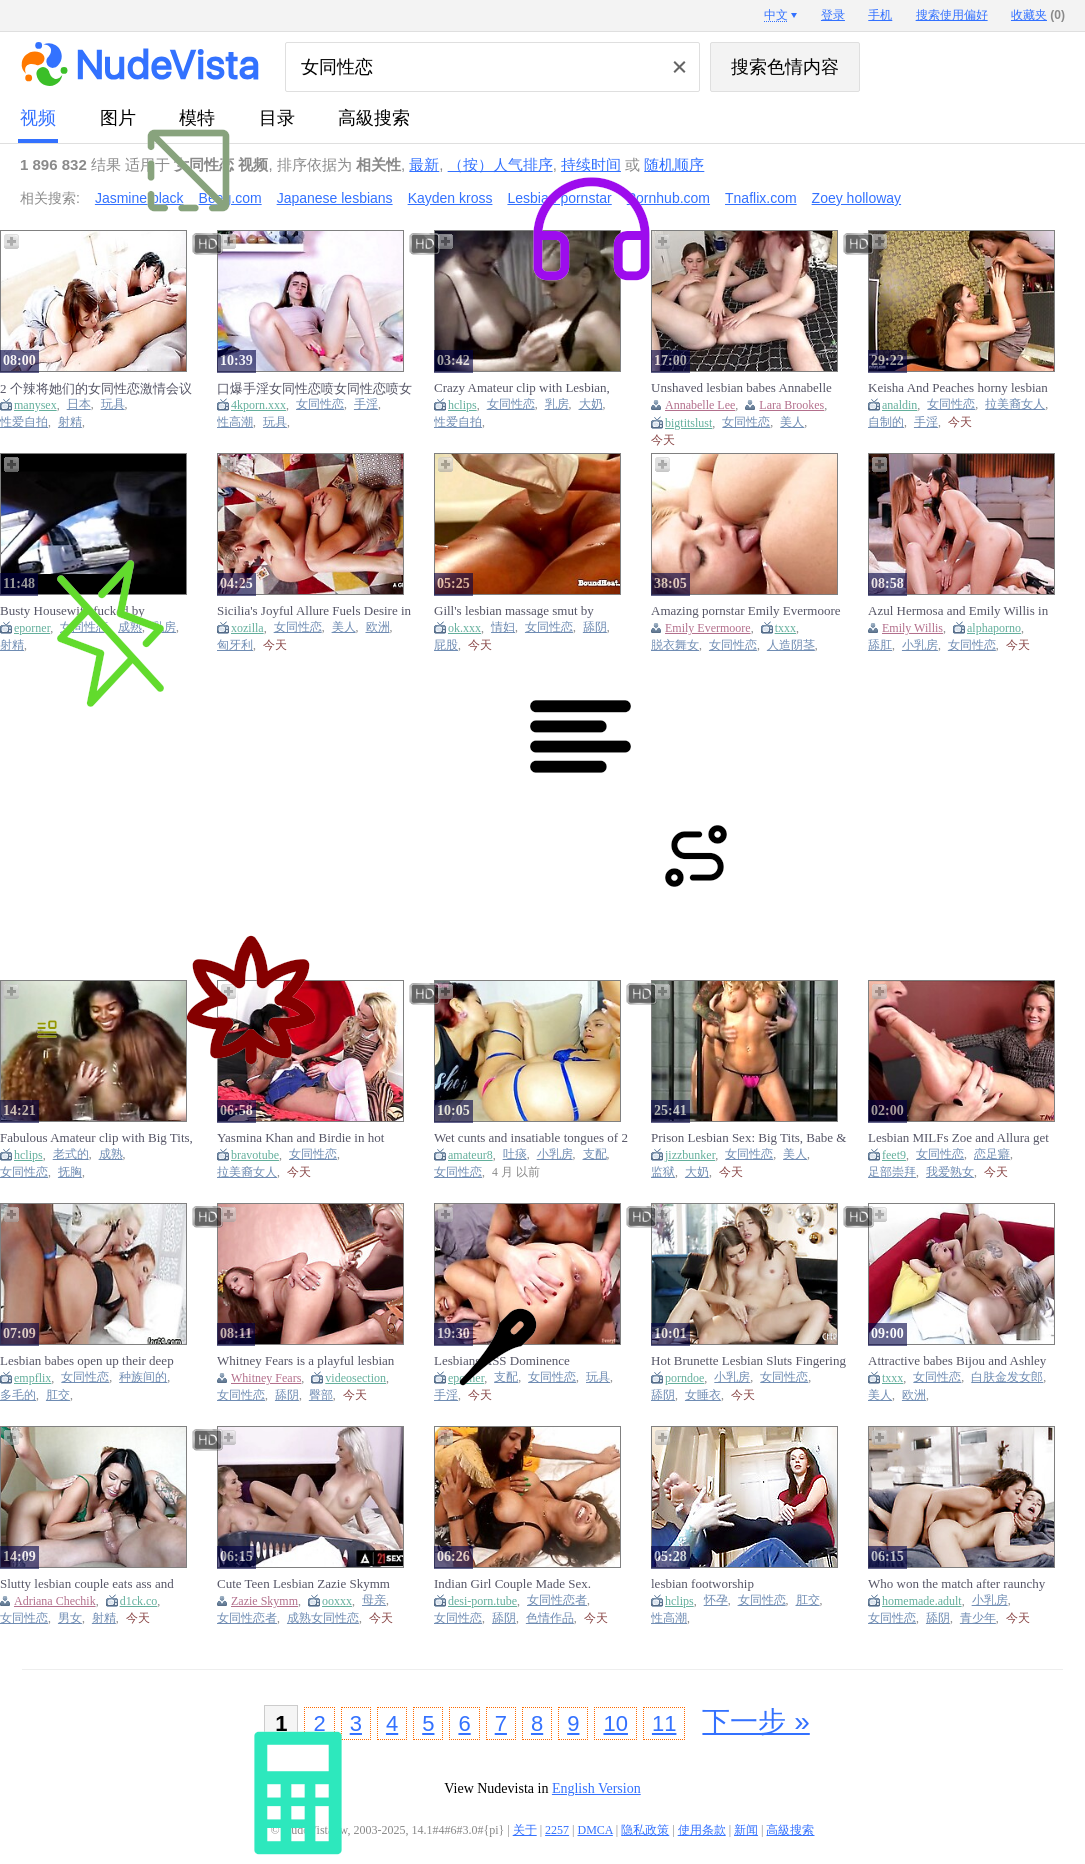 This screenshot has width=1085, height=1864. I want to click on align text to the left, so click(580, 738).